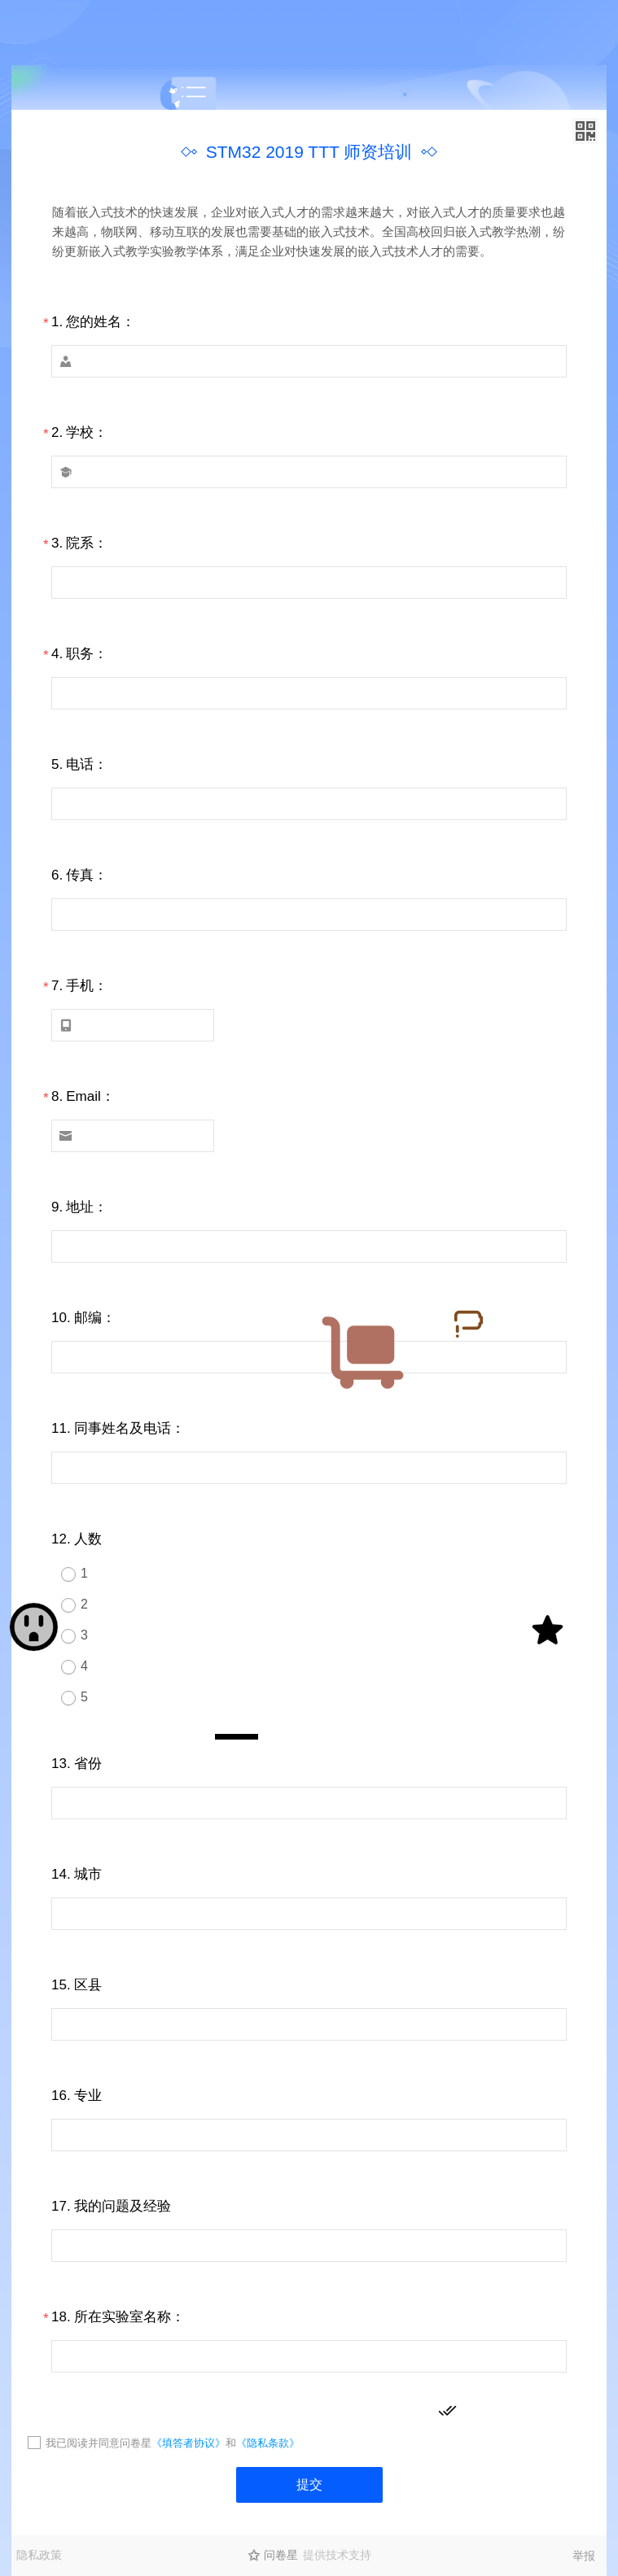  What do you see at coordinates (33, 1626) in the screenshot?
I see `indicates power outlet or electrical socket availability` at bounding box center [33, 1626].